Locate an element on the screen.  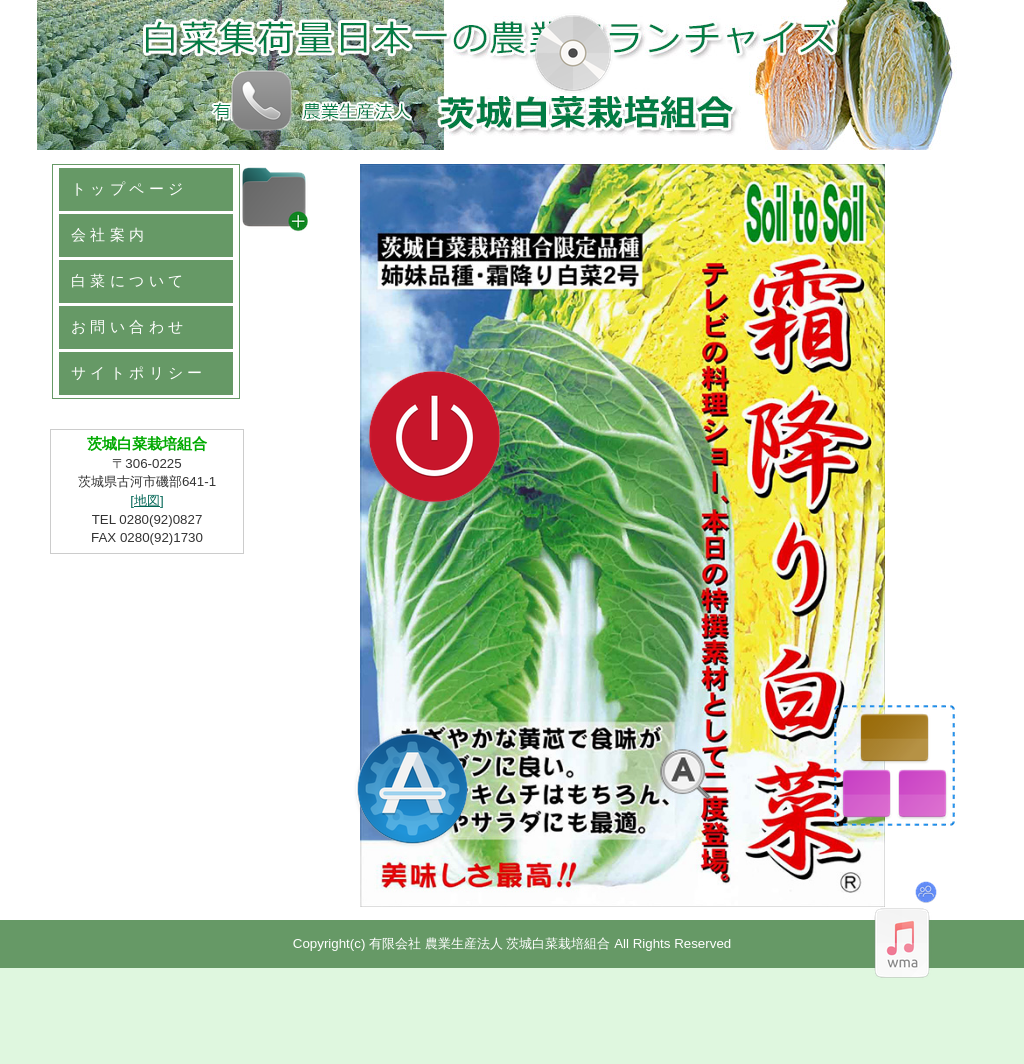
open software properties and driver settings is located at coordinates (412, 788).